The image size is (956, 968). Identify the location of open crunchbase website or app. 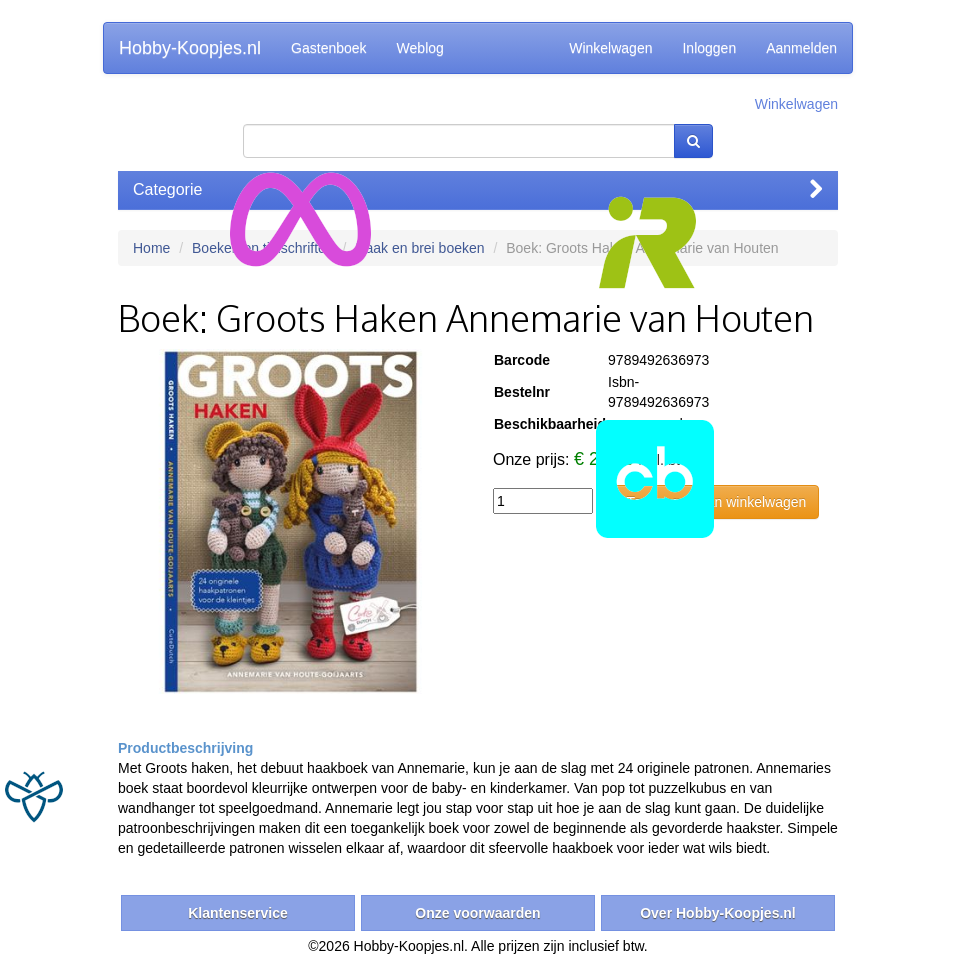
(655, 479).